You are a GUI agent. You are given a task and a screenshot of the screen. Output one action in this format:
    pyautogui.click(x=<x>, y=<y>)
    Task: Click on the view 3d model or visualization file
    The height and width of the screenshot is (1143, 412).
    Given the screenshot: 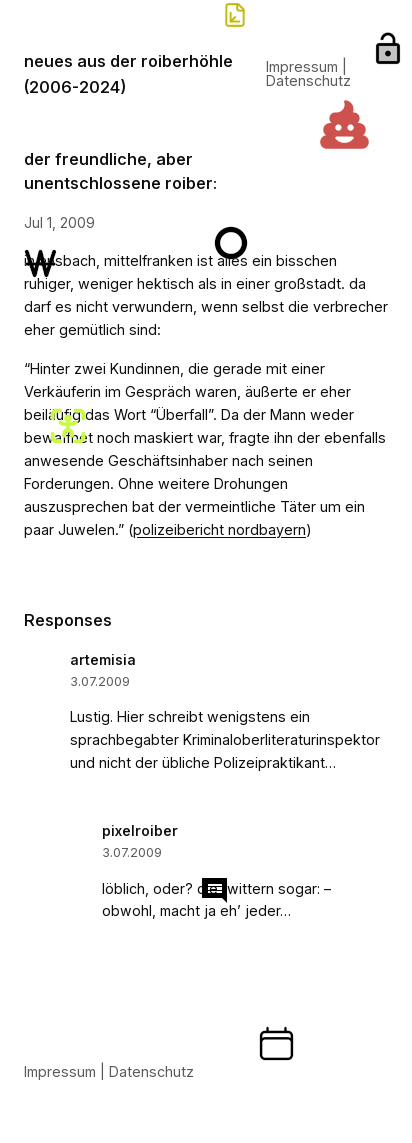 What is the action you would take?
    pyautogui.click(x=235, y=15)
    